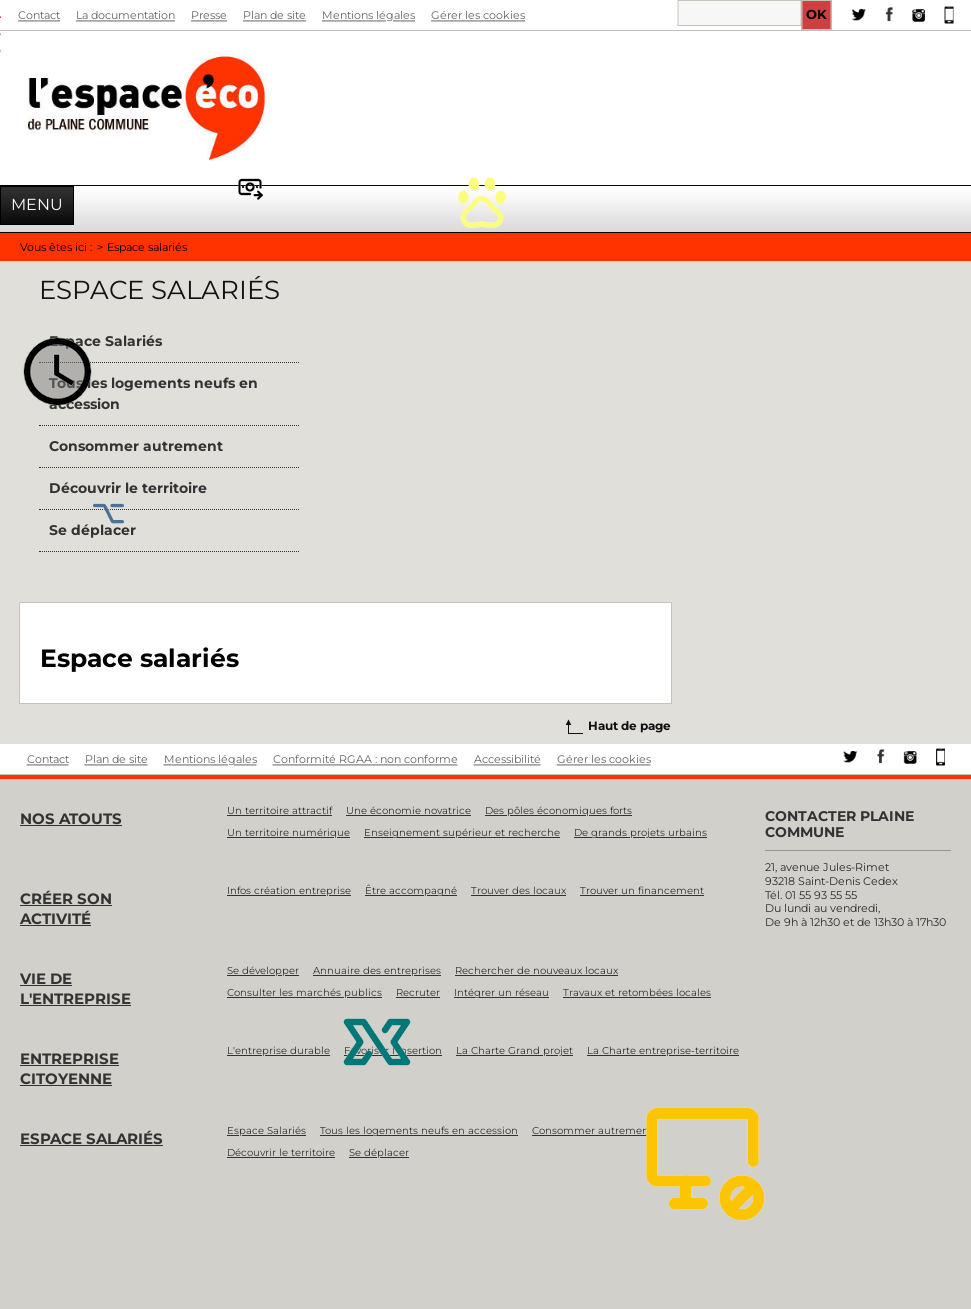 The image size is (971, 1309). I want to click on save item to watch later, so click(57, 371).